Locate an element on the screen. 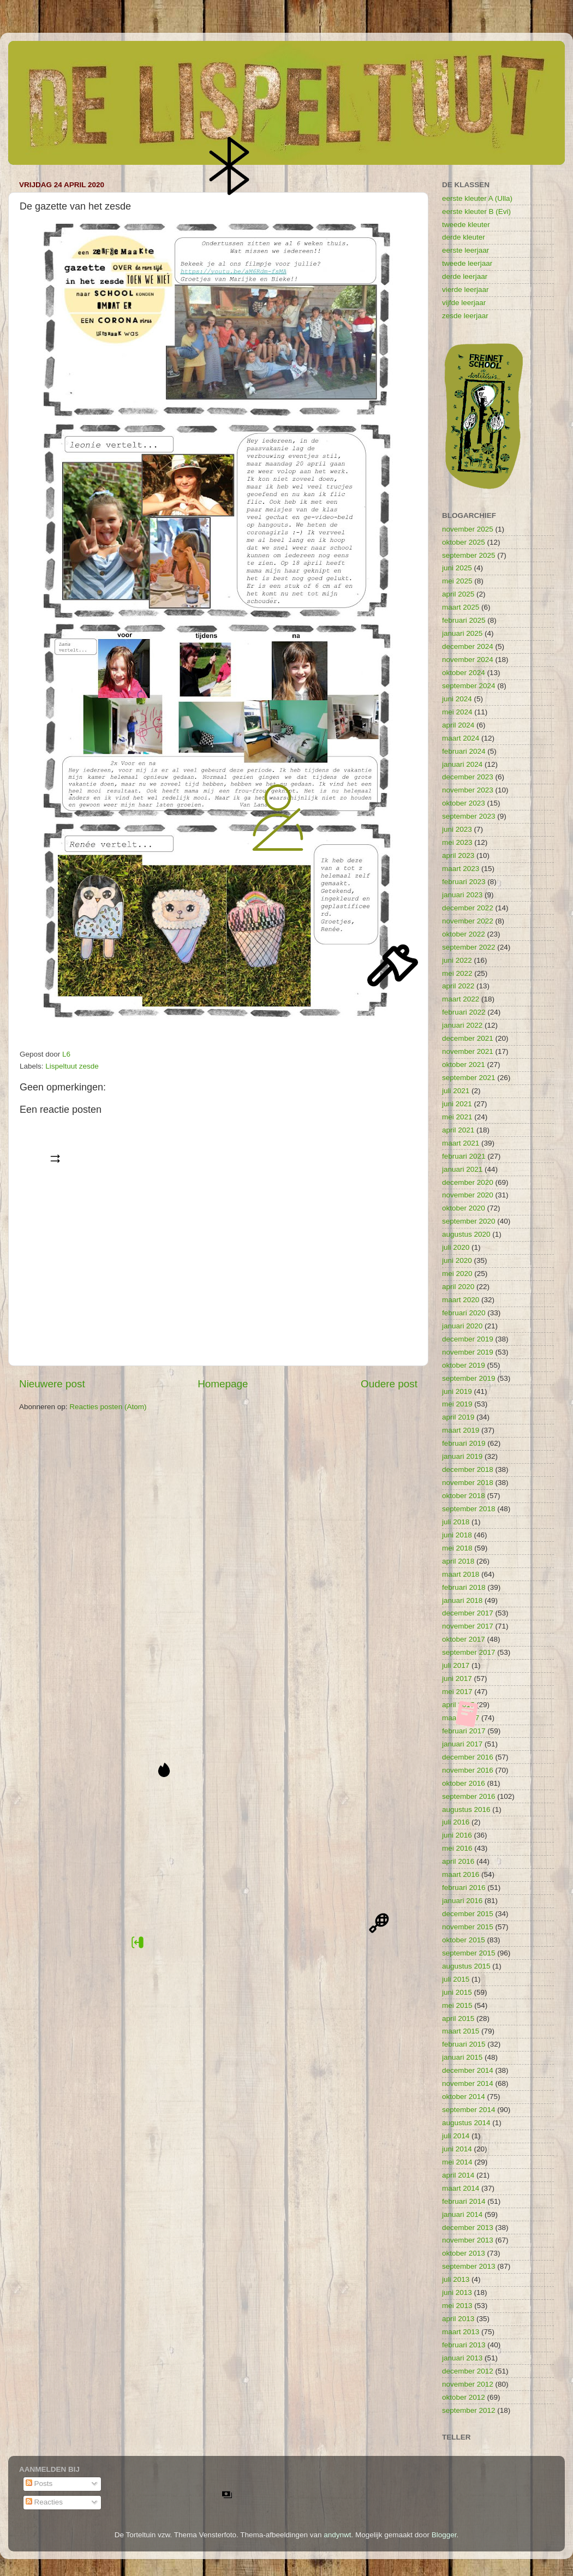  indicates trending or hot content is located at coordinates (164, 1770).